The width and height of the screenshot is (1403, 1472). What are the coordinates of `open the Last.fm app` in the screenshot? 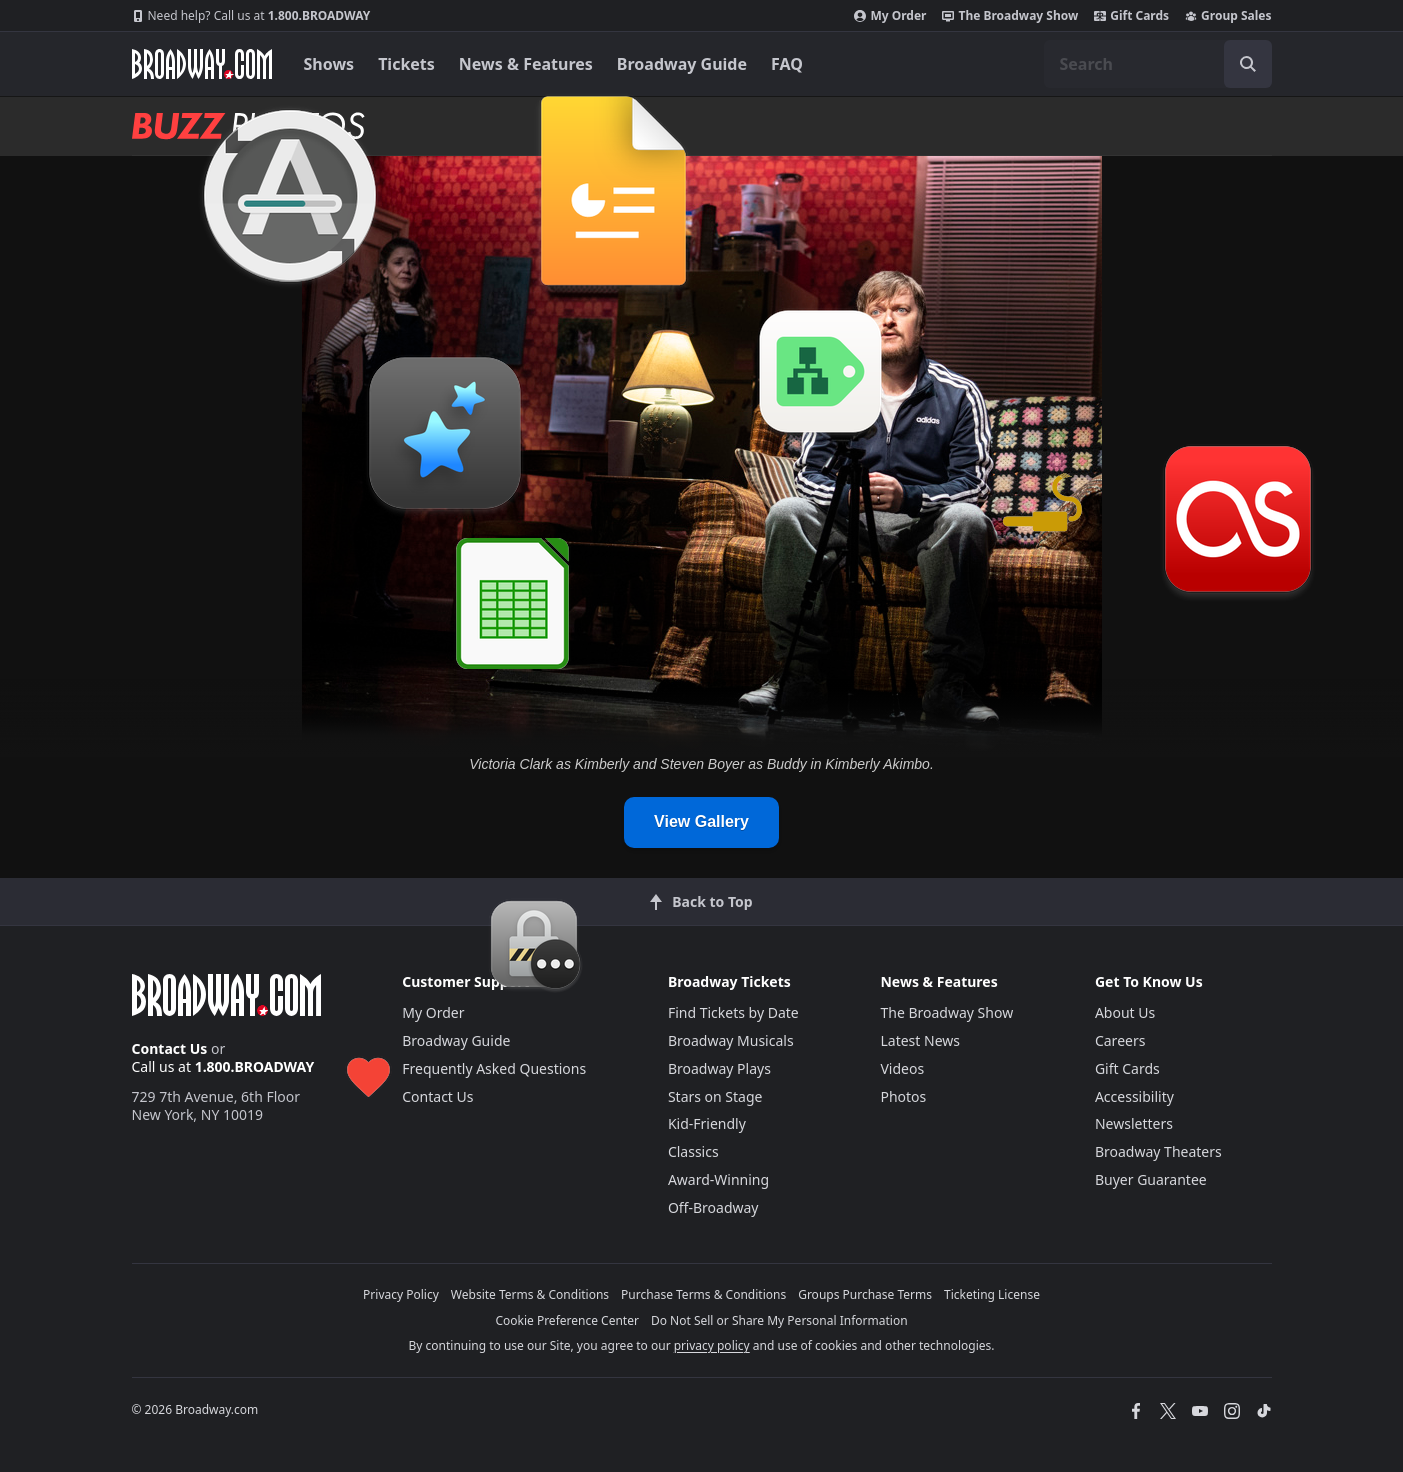 It's located at (1238, 519).